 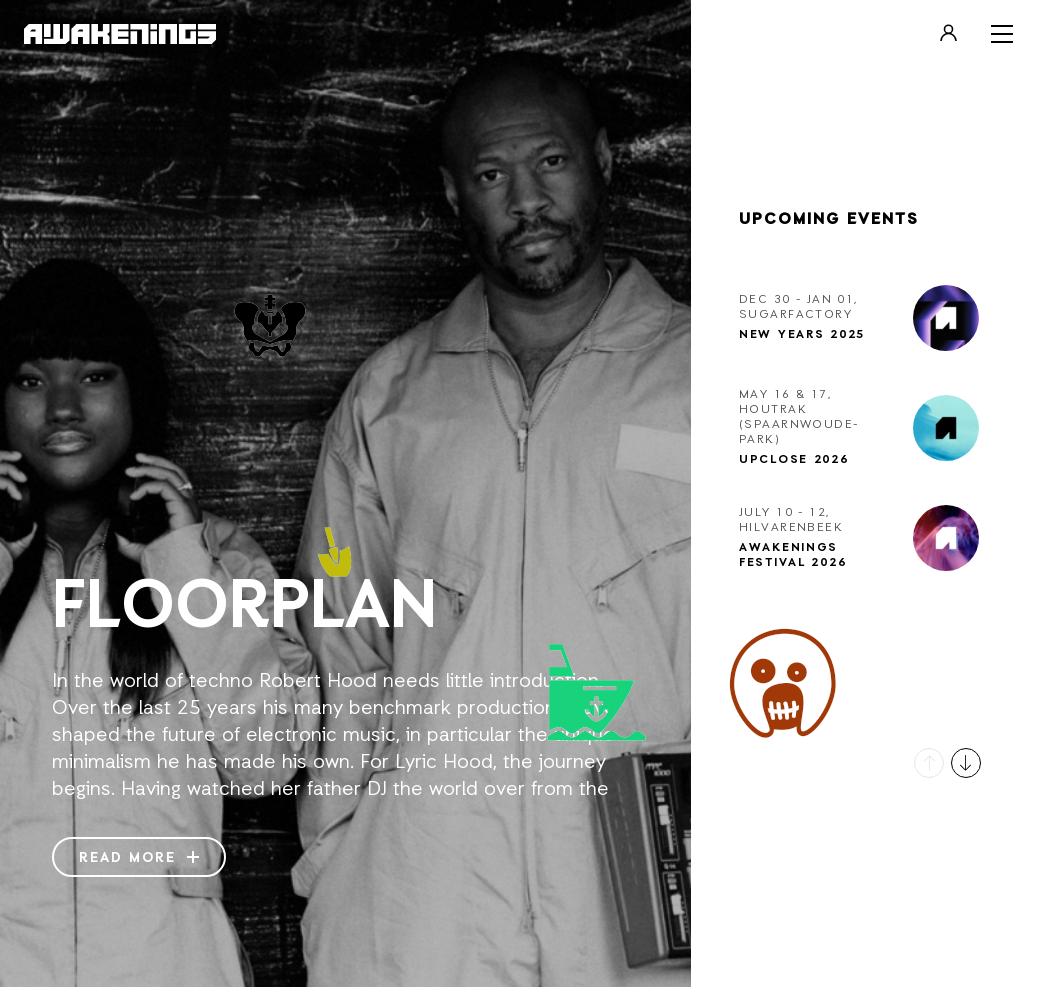 What do you see at coordinates (270, 329) in the screenshot?
I see `view skeletal or anatomy information` at bounding box center [270, 329].